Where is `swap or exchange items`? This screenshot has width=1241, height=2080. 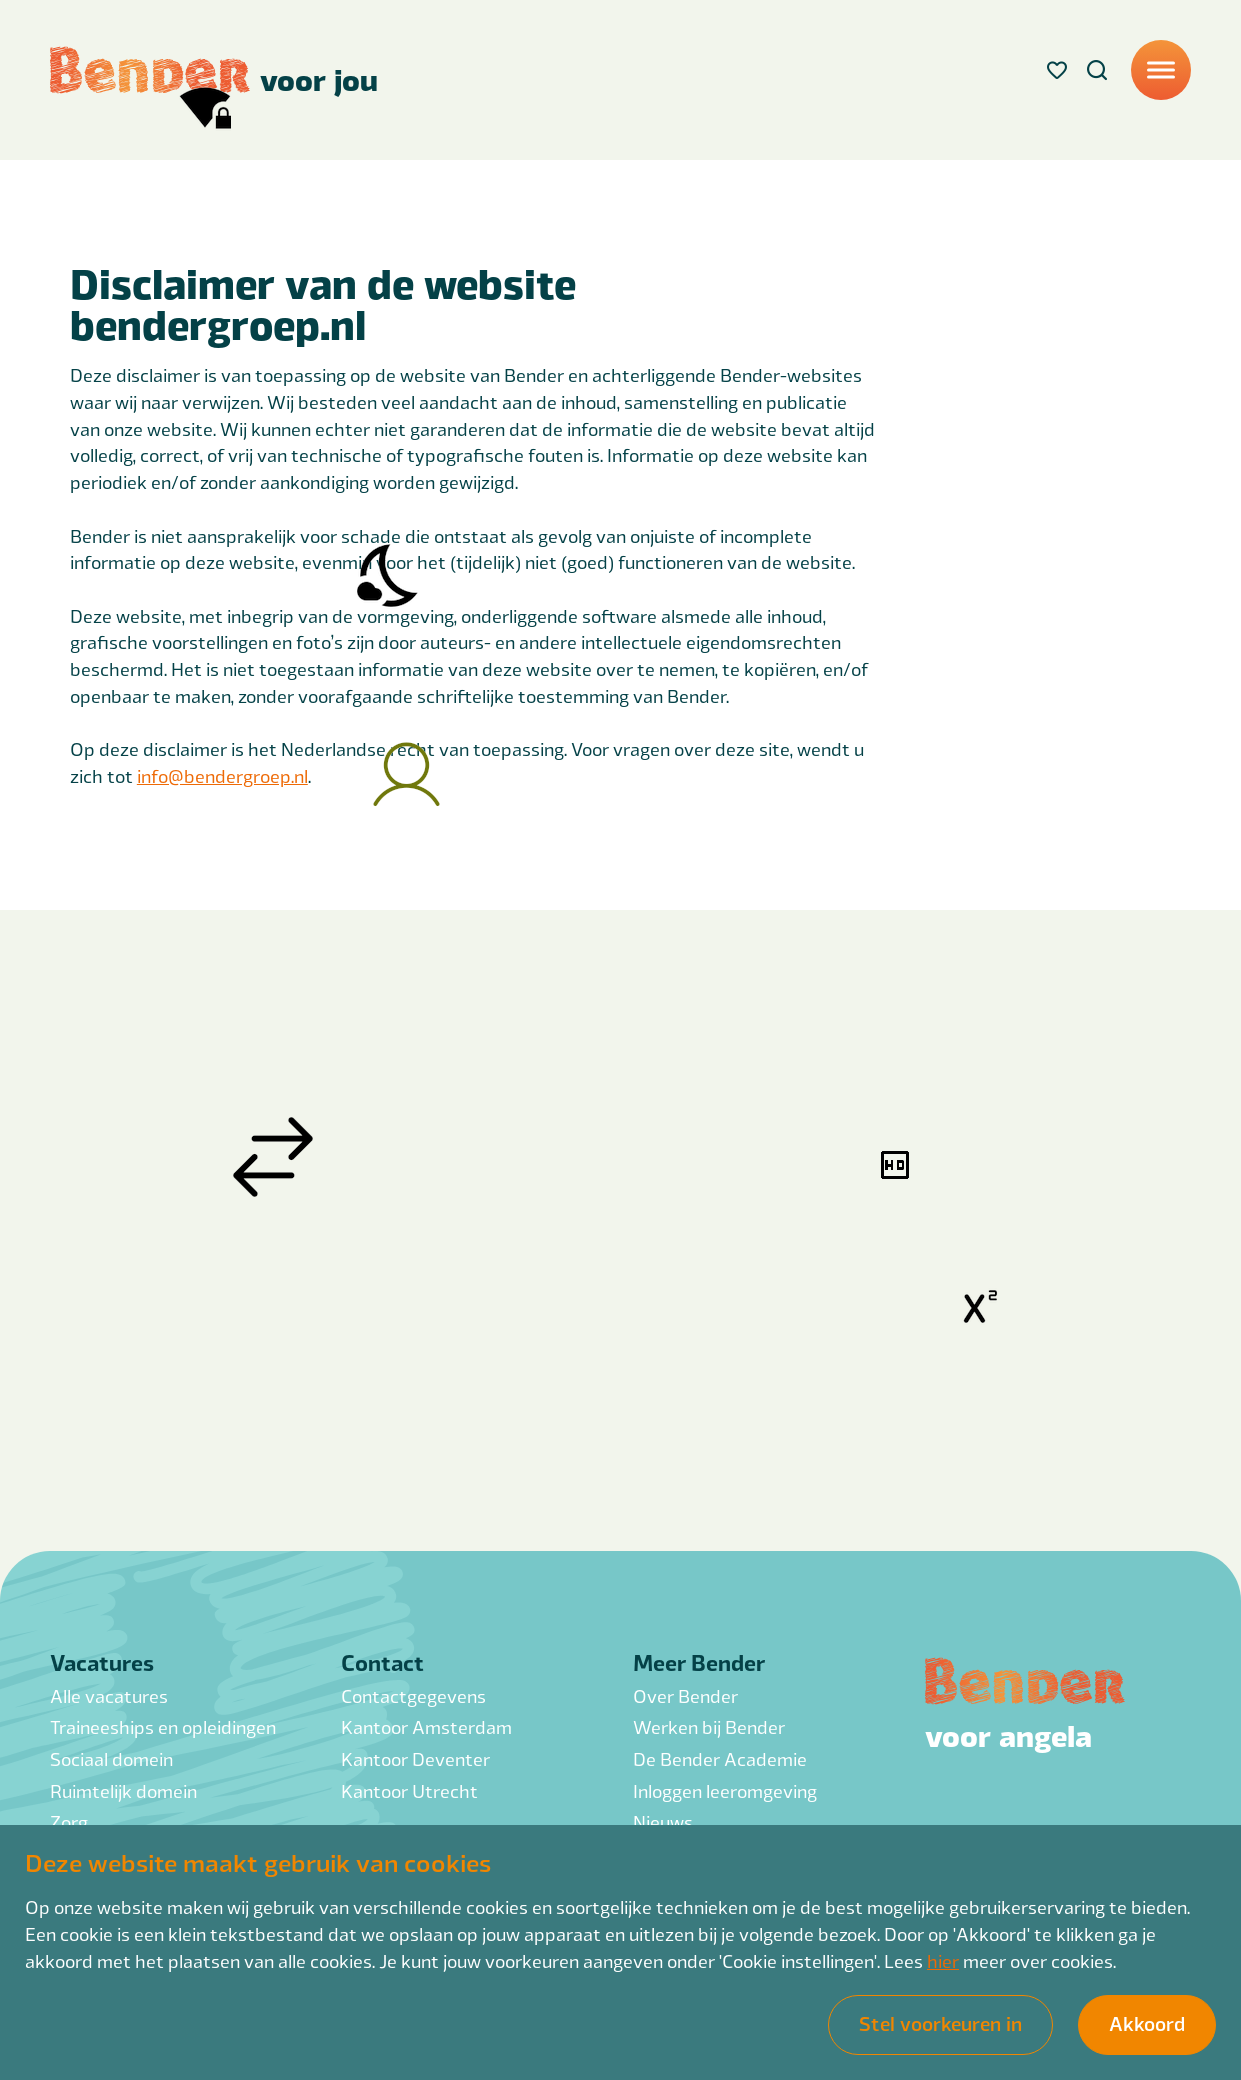
swap or exchange items is located at coordinates (273, 1157).